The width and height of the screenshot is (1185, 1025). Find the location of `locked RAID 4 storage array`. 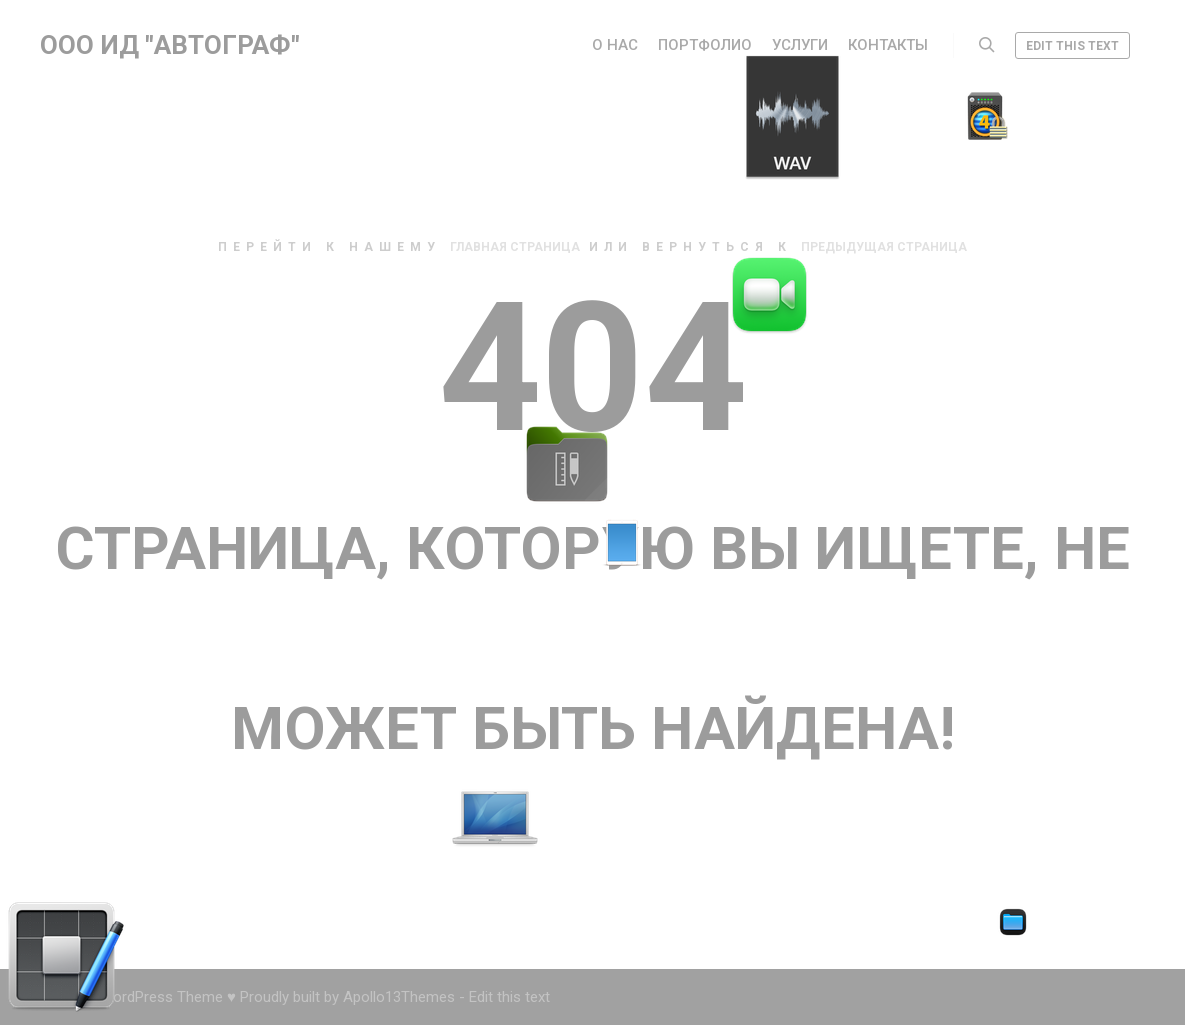

locked RAID 4 storage array is located at coordinates (985, 116).